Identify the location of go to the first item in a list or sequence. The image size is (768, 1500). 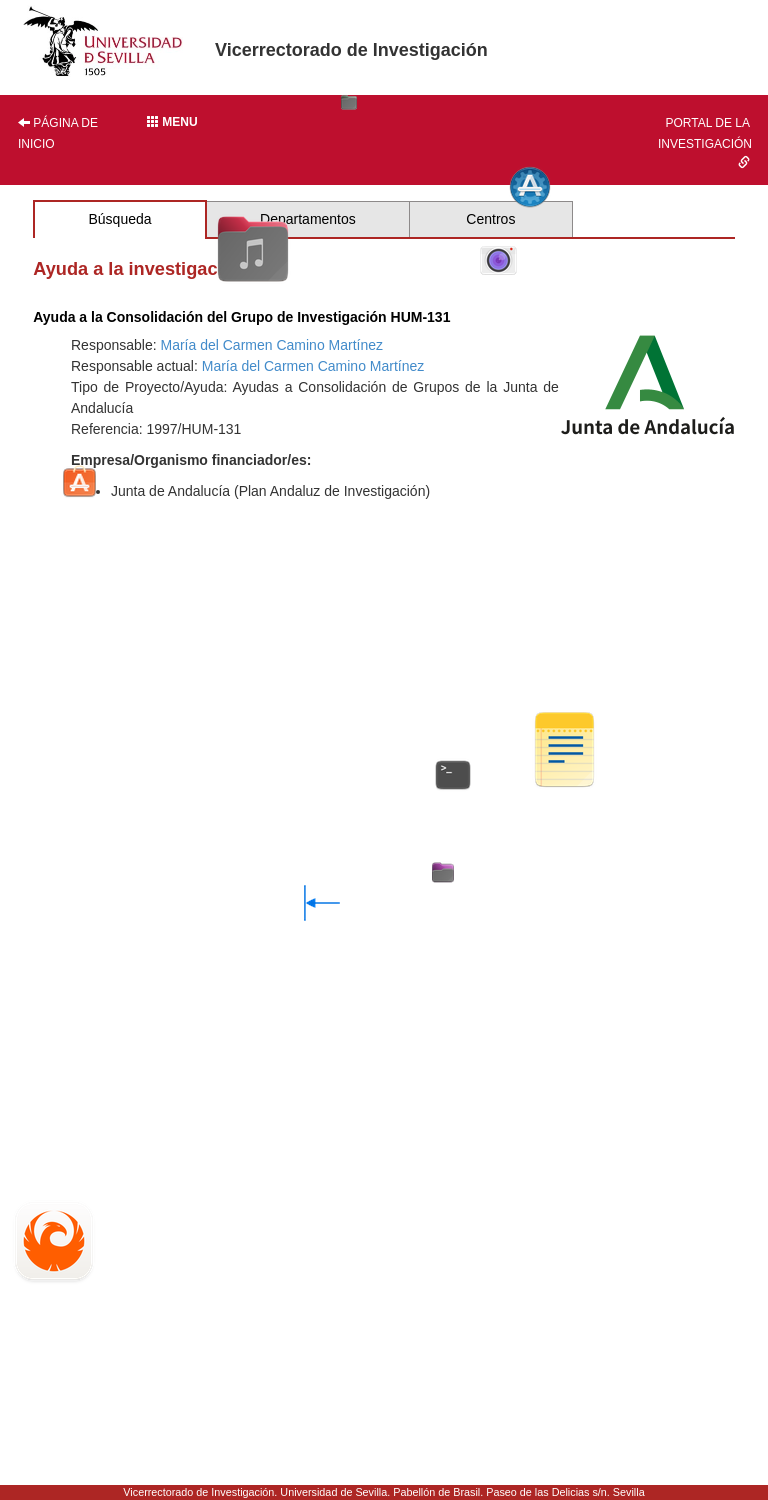
(322, 903).